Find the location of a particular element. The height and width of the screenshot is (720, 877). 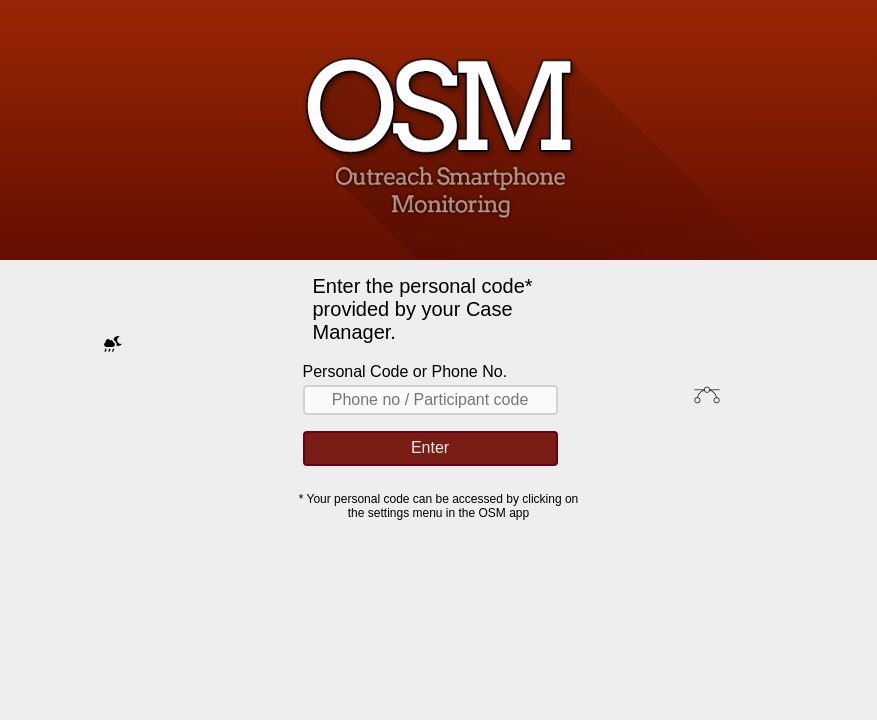

indicates nighttime rain in weather forecast is located at coordinates (113, 344).